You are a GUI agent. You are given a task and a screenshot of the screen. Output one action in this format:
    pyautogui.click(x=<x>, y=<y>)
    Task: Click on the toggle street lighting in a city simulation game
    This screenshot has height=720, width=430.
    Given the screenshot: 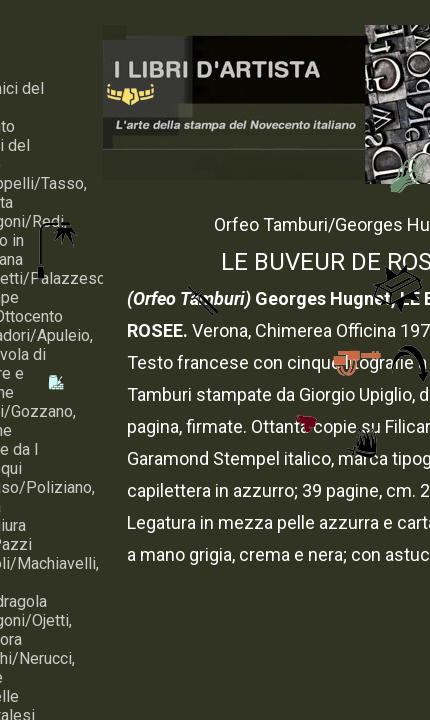 What is the action you would take?
    pyautogui.click(x=60, y=249)
    